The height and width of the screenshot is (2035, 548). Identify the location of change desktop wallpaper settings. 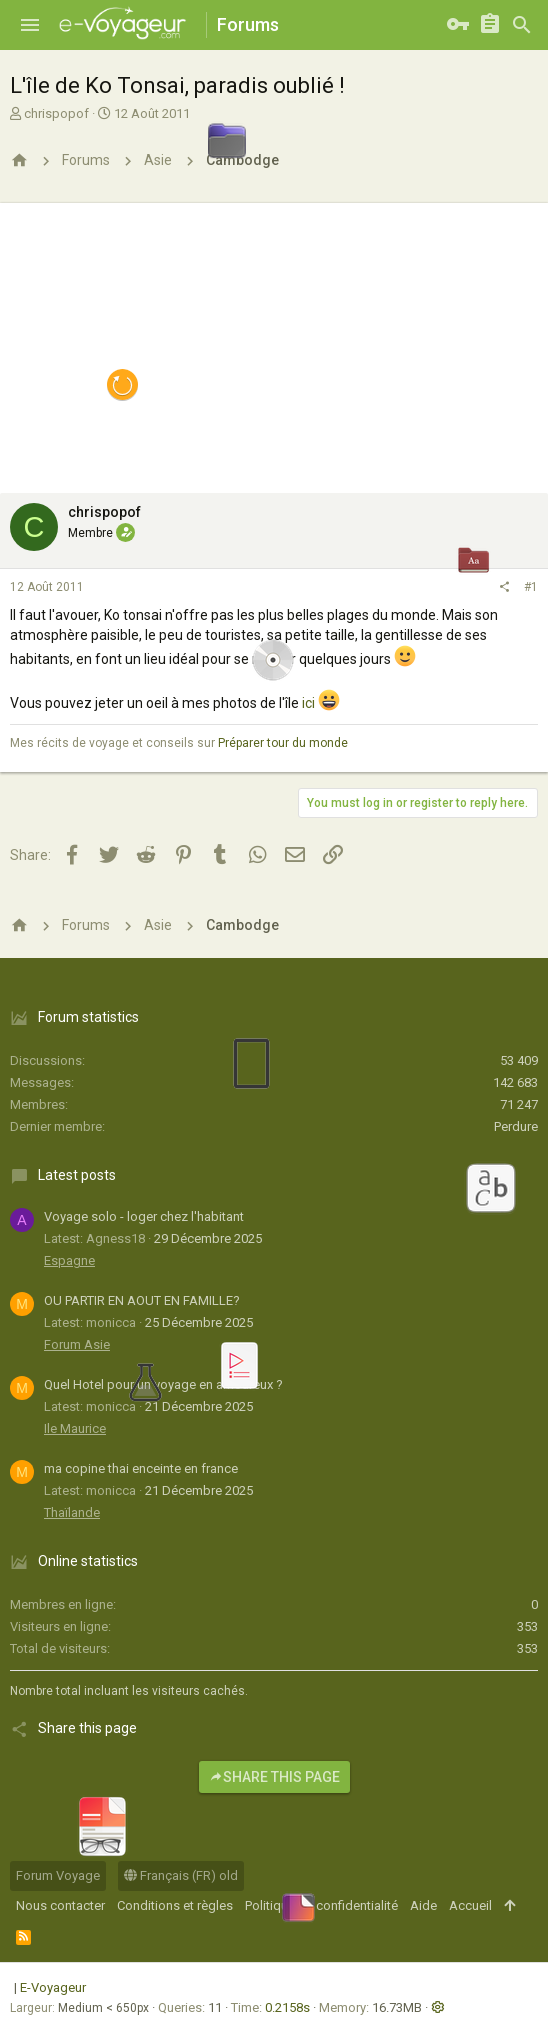
(298, 1907).